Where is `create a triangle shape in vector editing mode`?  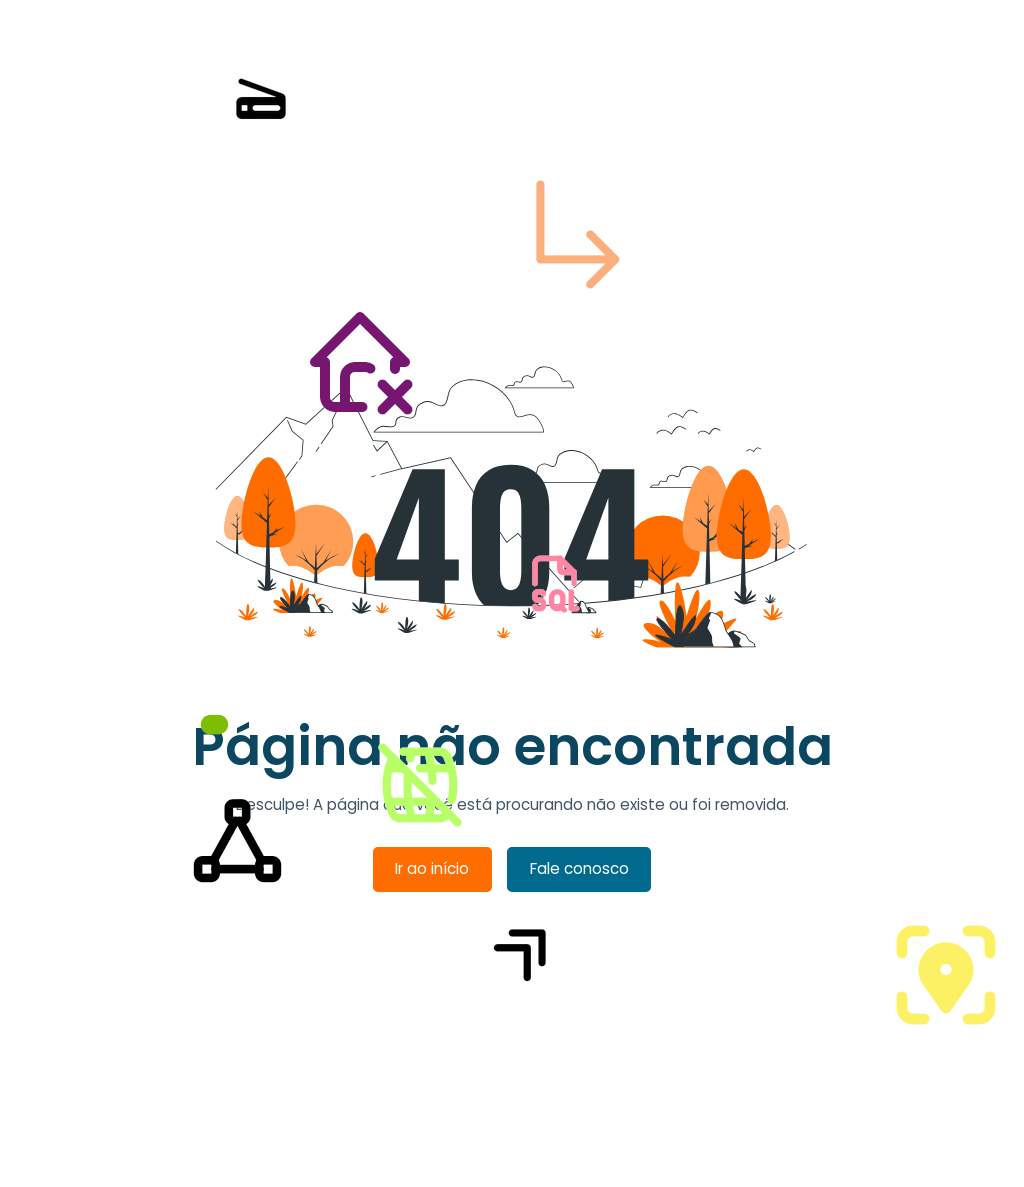
create a triangle shape in vector editing mode is located at coordinates (237, 838).